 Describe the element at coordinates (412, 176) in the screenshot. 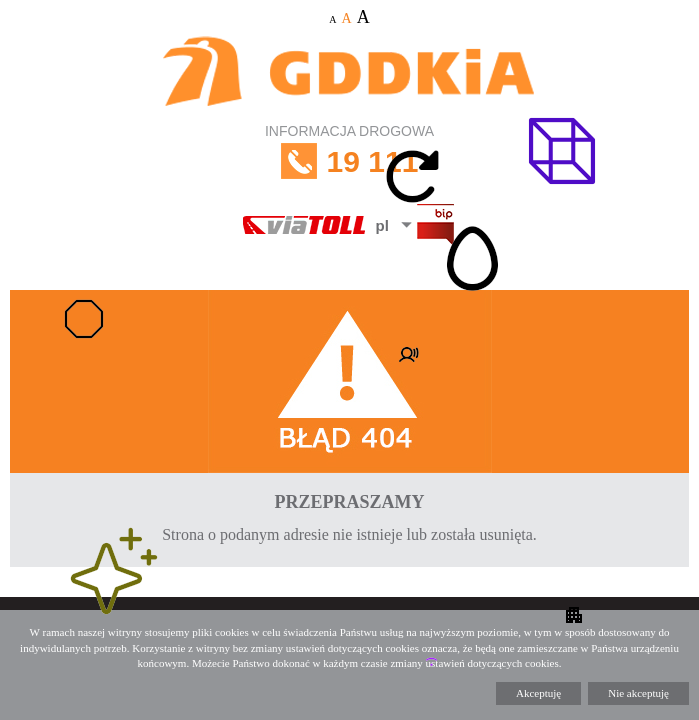

I see `redo the last action` at that location.